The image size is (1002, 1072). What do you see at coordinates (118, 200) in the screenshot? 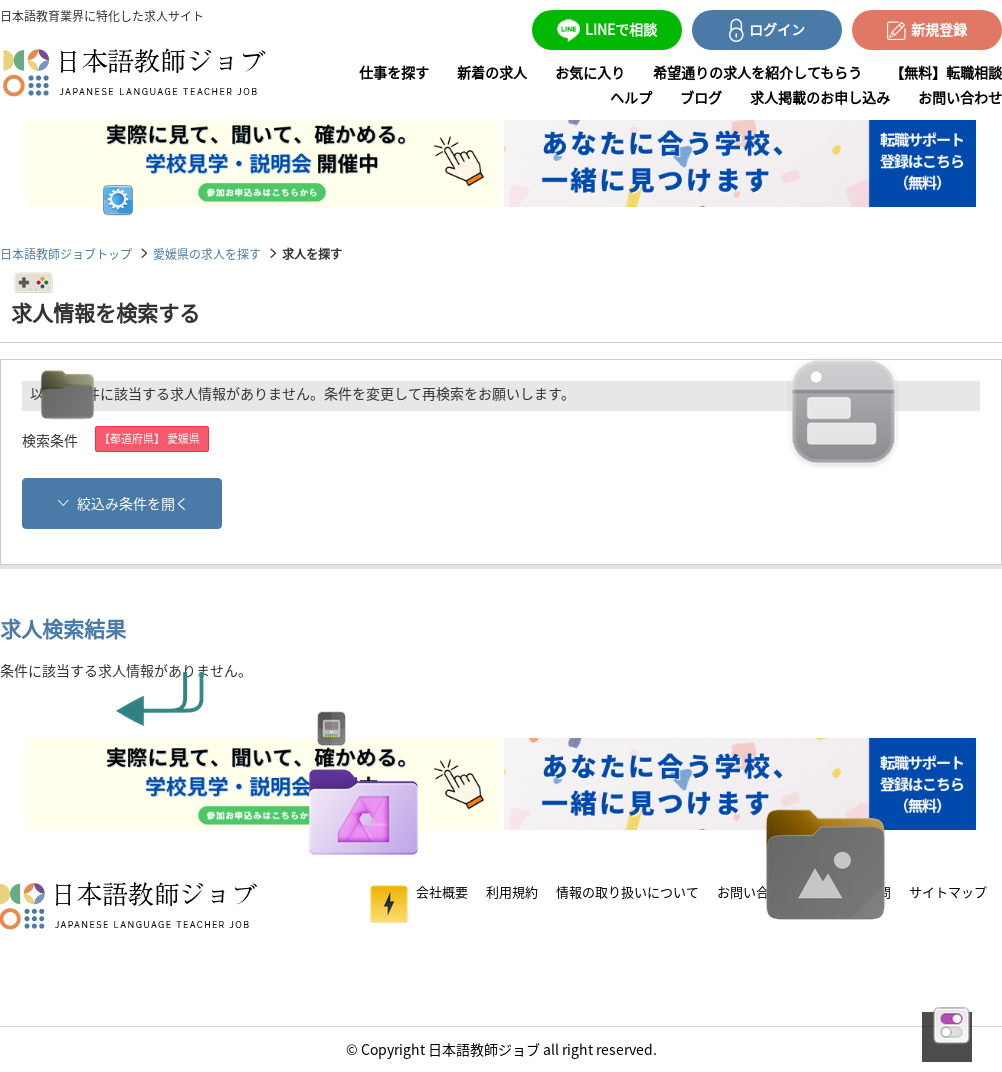
I see `access system application settings` at bounding box center [118, 200].